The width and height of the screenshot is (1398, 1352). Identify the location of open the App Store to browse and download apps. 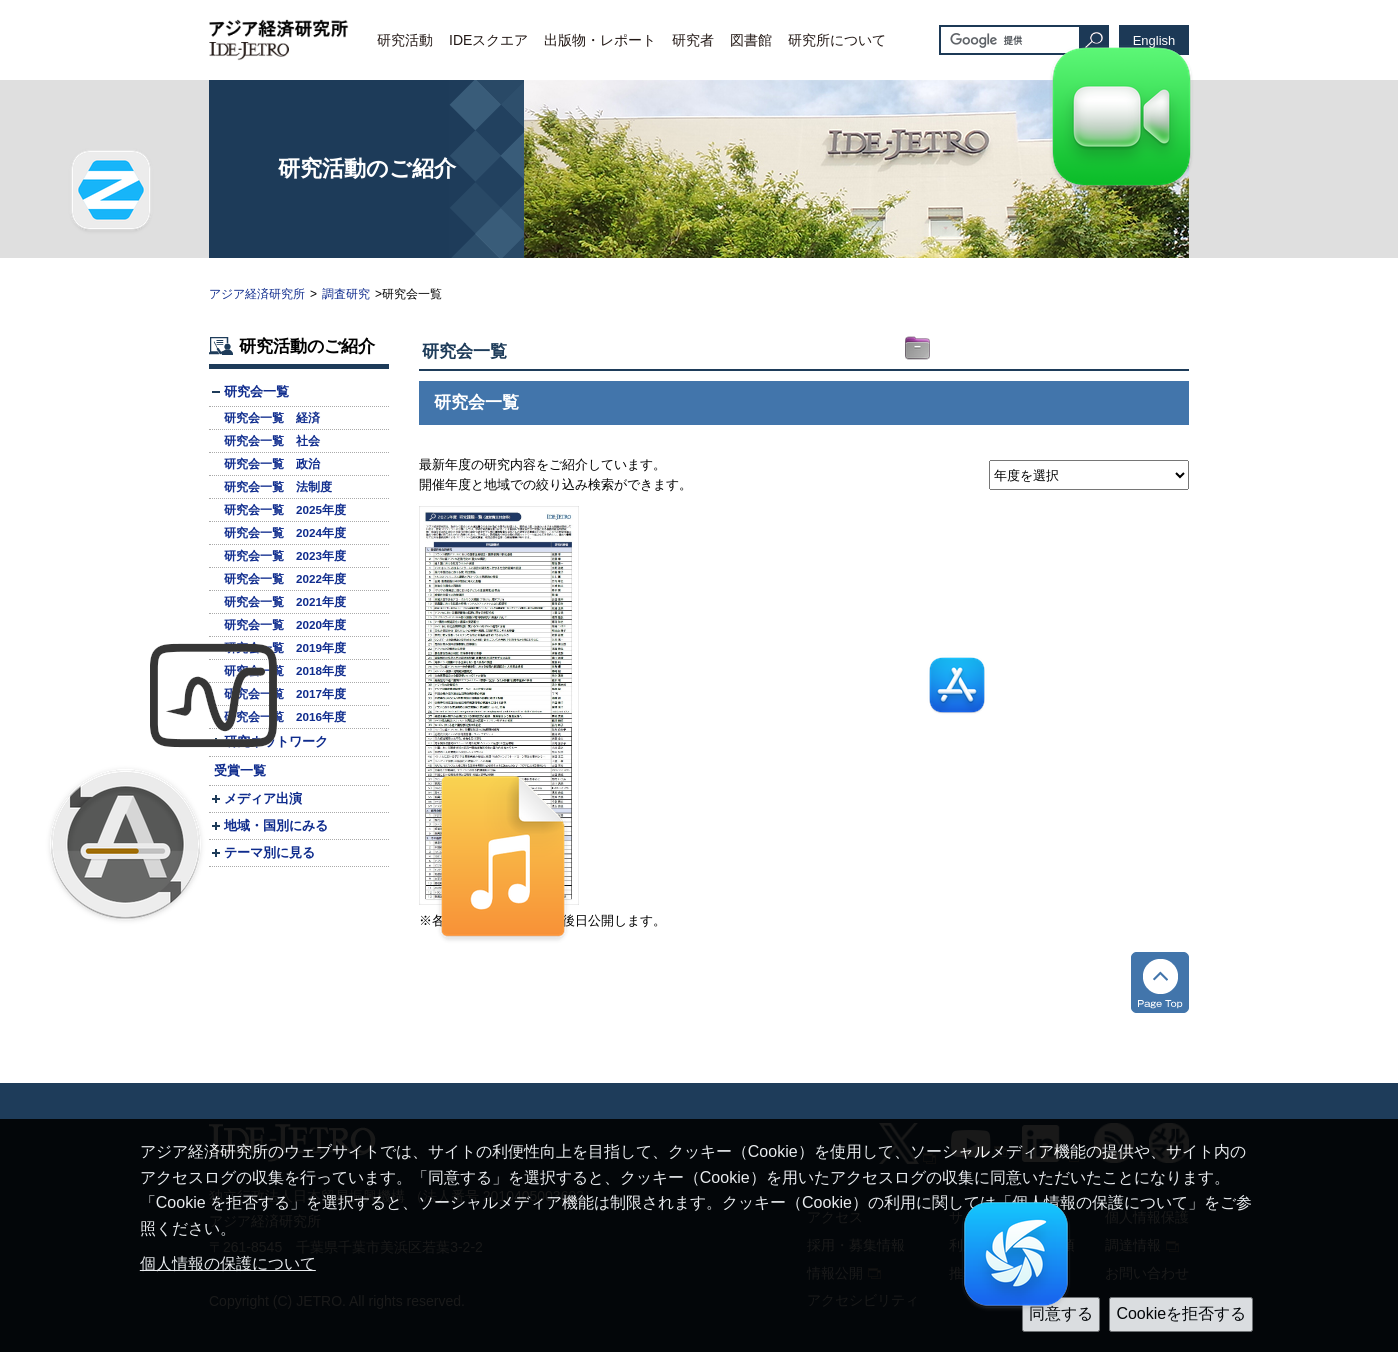
(957, 685).